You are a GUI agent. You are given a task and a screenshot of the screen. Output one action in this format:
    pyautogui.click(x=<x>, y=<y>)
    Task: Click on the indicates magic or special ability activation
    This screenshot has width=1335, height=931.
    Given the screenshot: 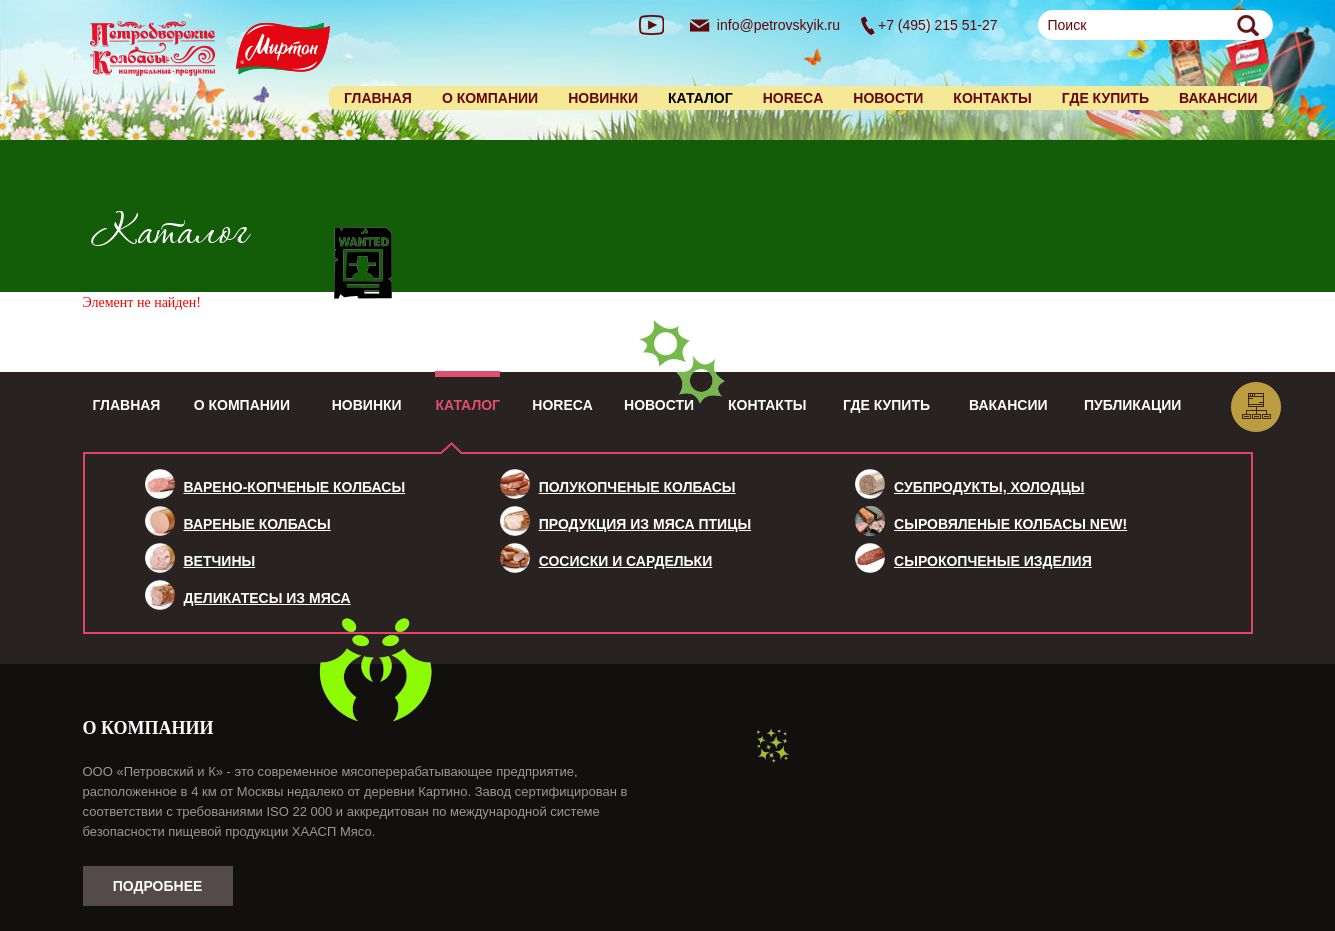 What is the action you would take?
    pyautogui.click(x=772, y=745)
    